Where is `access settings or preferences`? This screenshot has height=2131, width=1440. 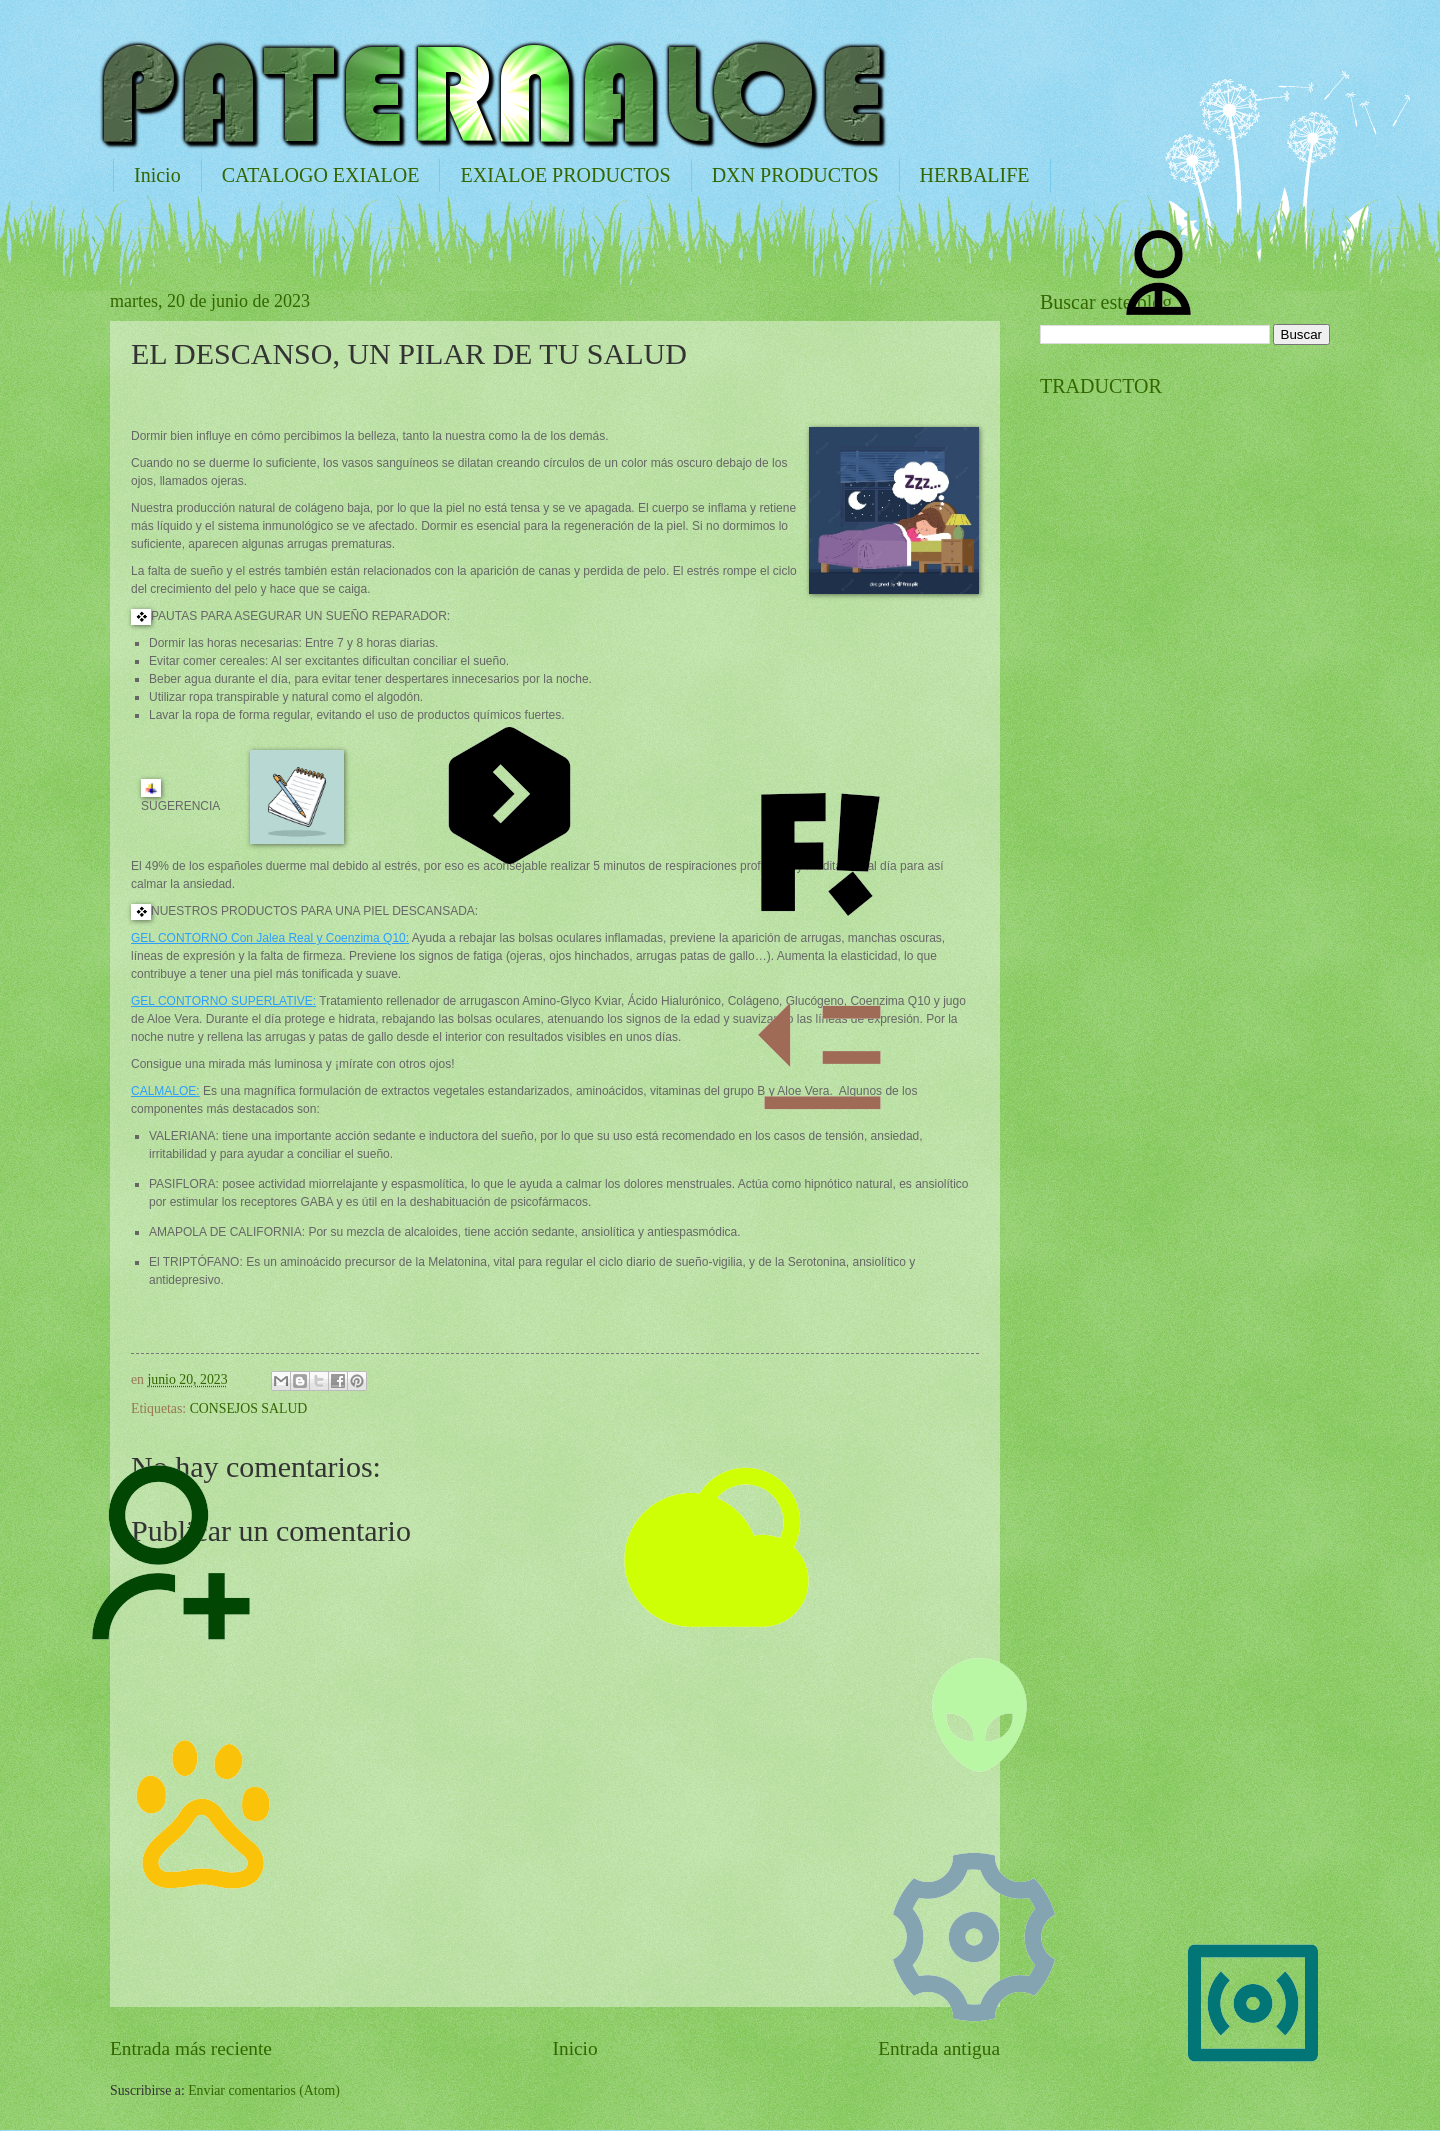
access settings or preferences is located at coordinates (974, 1937).